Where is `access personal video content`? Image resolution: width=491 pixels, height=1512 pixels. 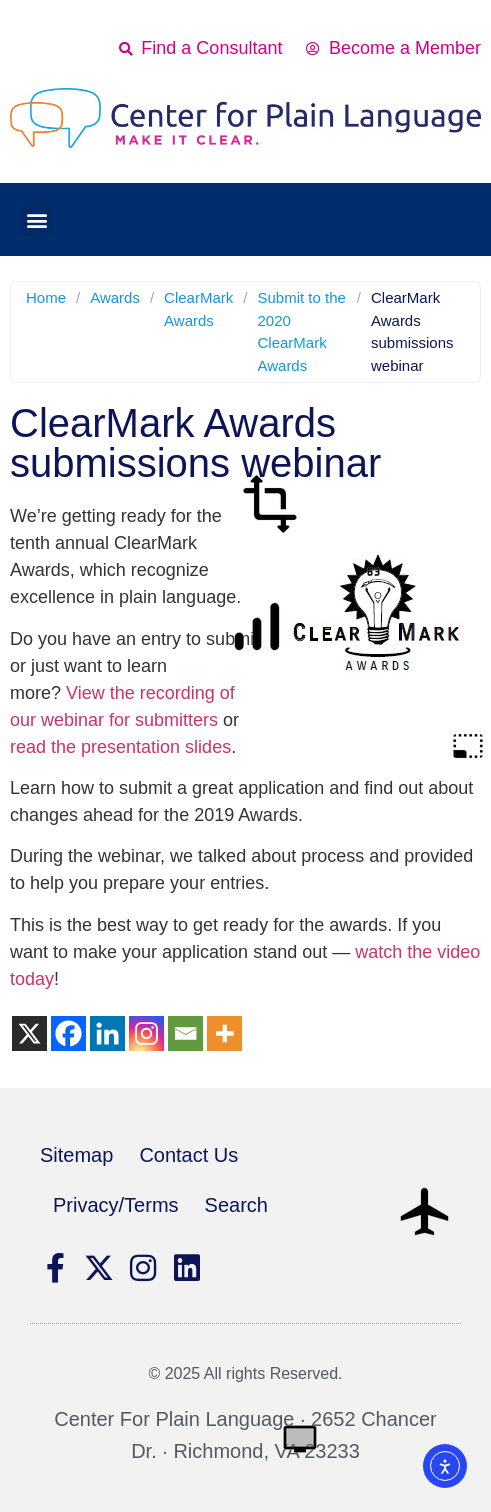
access personal video content is located at coordinates (300, 1439).